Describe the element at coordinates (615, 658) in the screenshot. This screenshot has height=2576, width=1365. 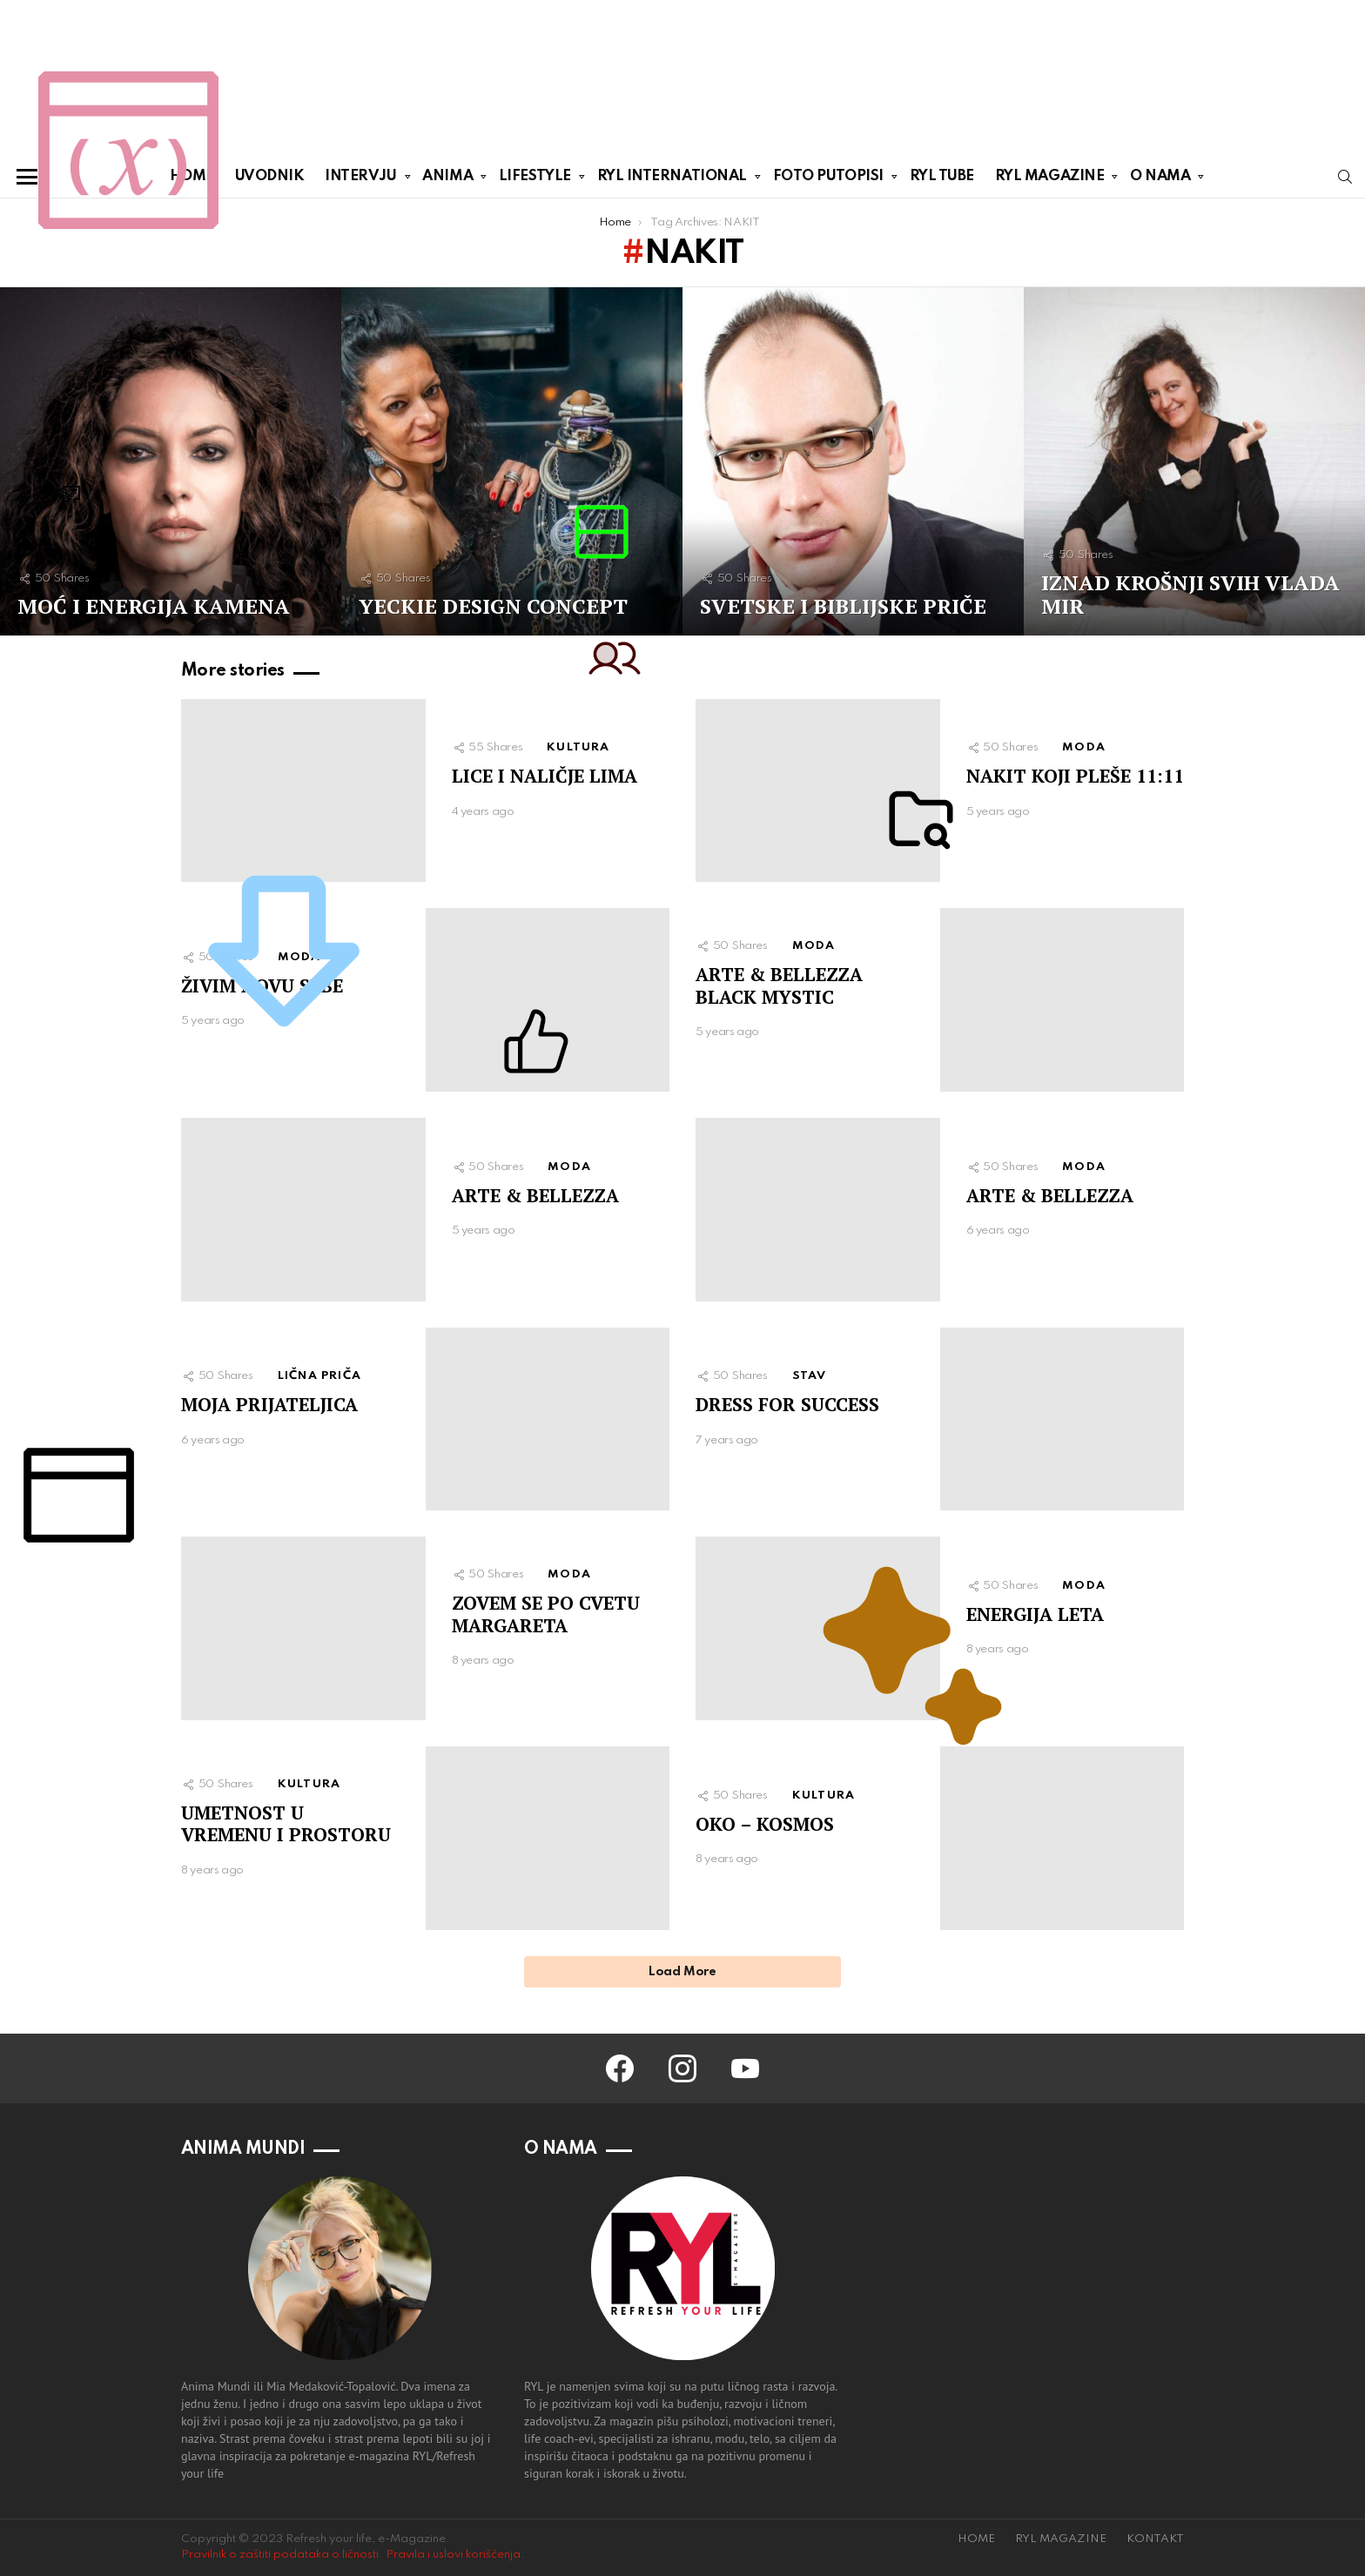
I see `view all users or contacts` at that location.